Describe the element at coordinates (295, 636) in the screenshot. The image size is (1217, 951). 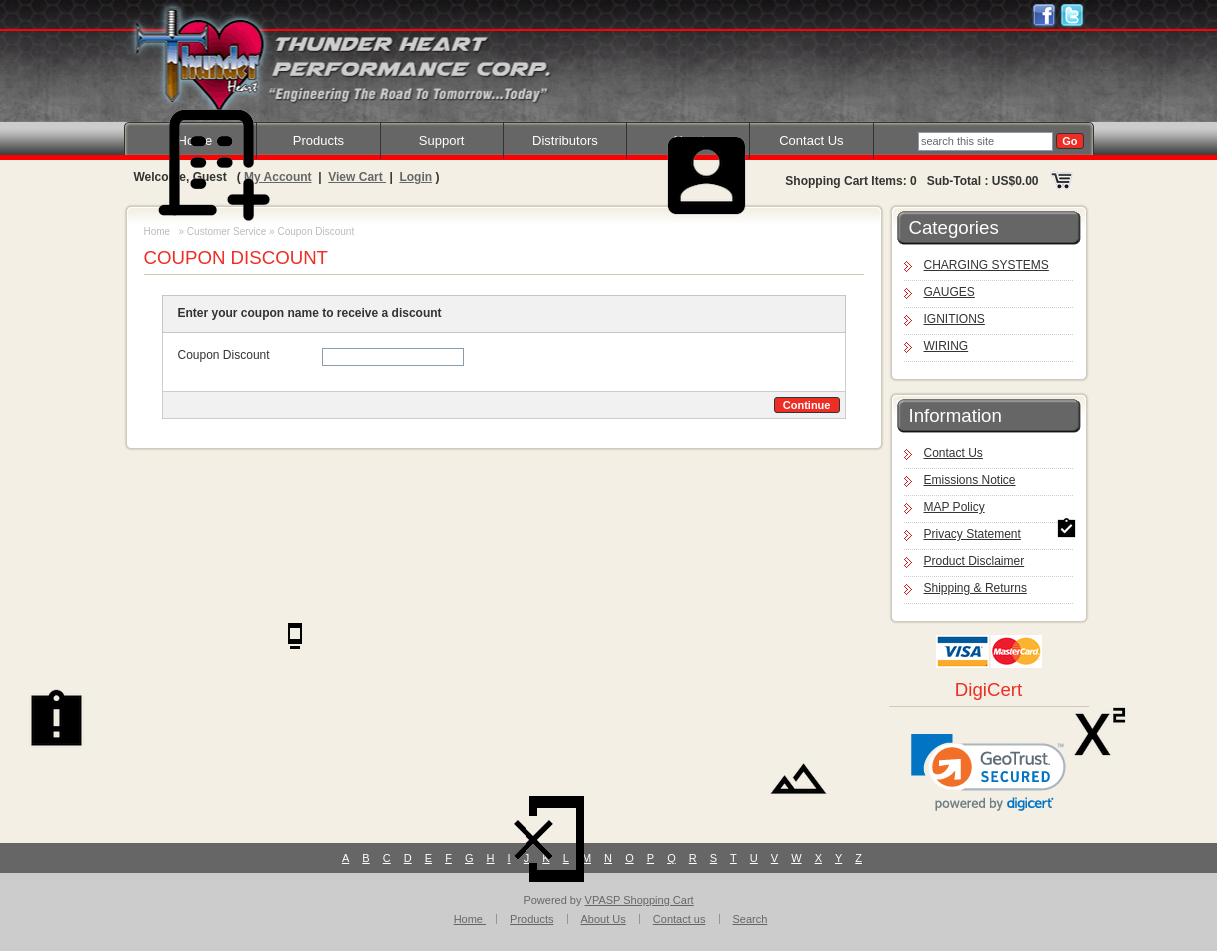
I see `dock your device to a charging station` at that location.